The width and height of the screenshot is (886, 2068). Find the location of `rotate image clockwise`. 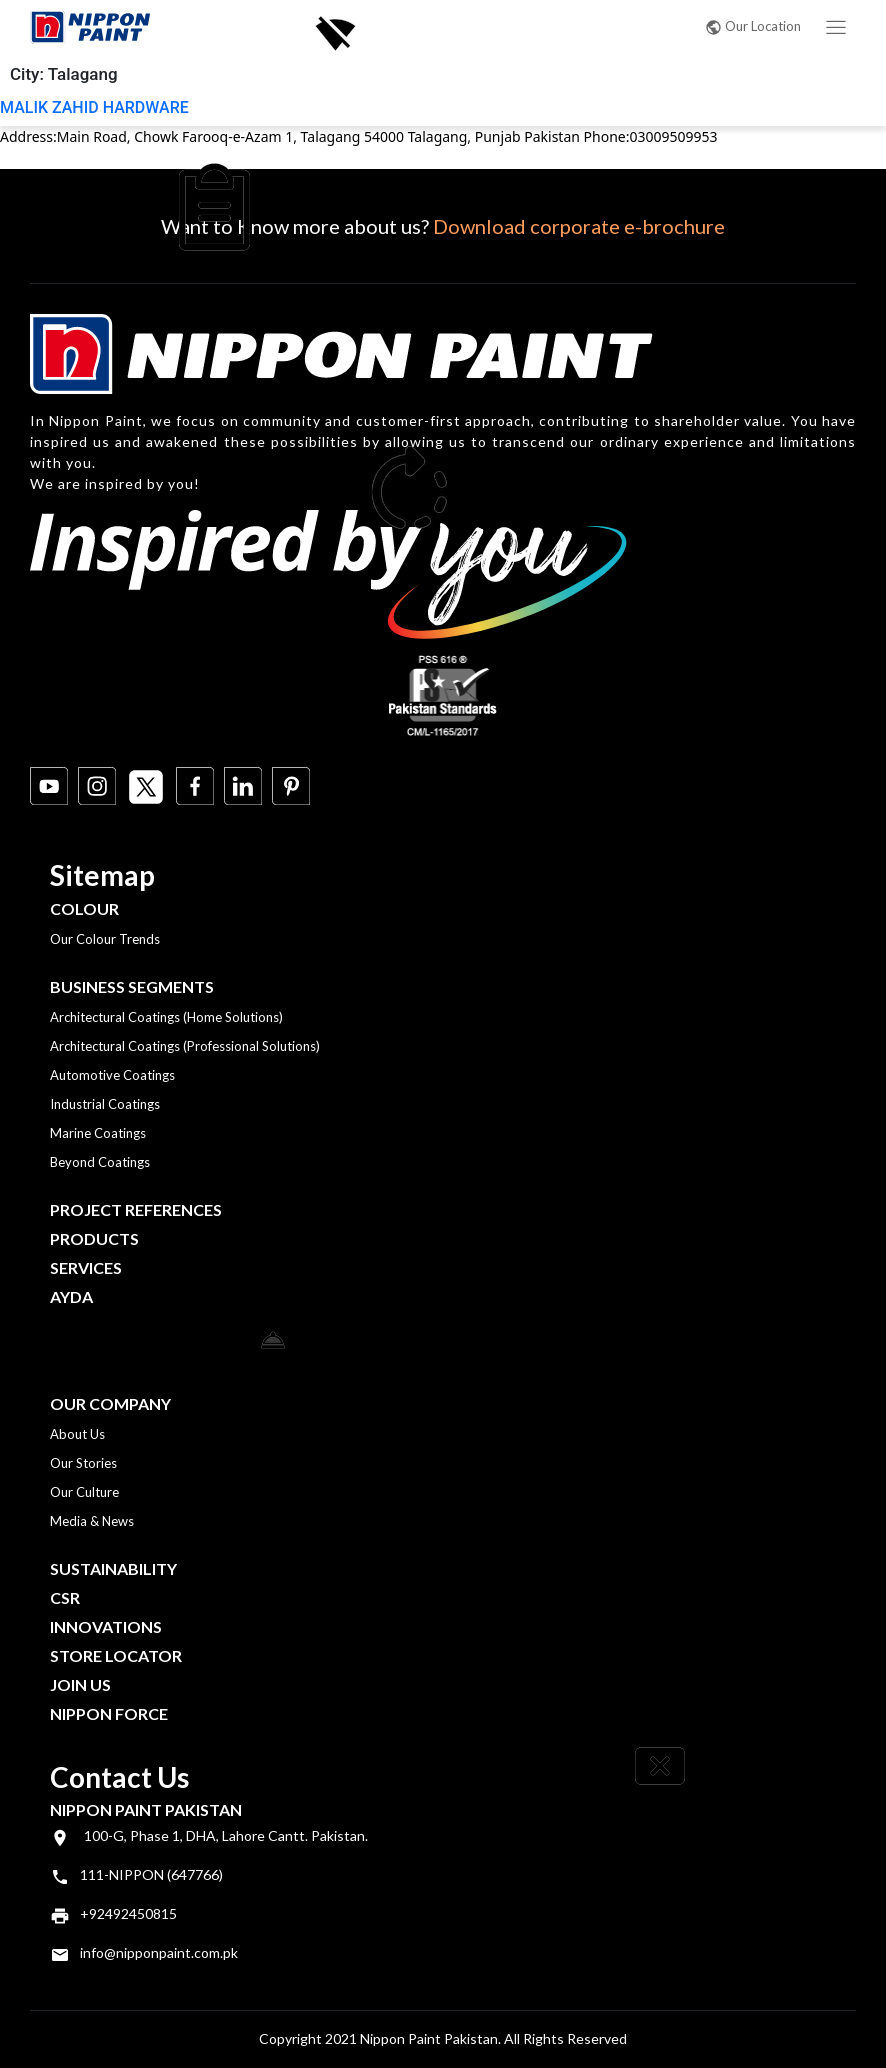

rotate image clockwise is located at coordinates (410, 492).